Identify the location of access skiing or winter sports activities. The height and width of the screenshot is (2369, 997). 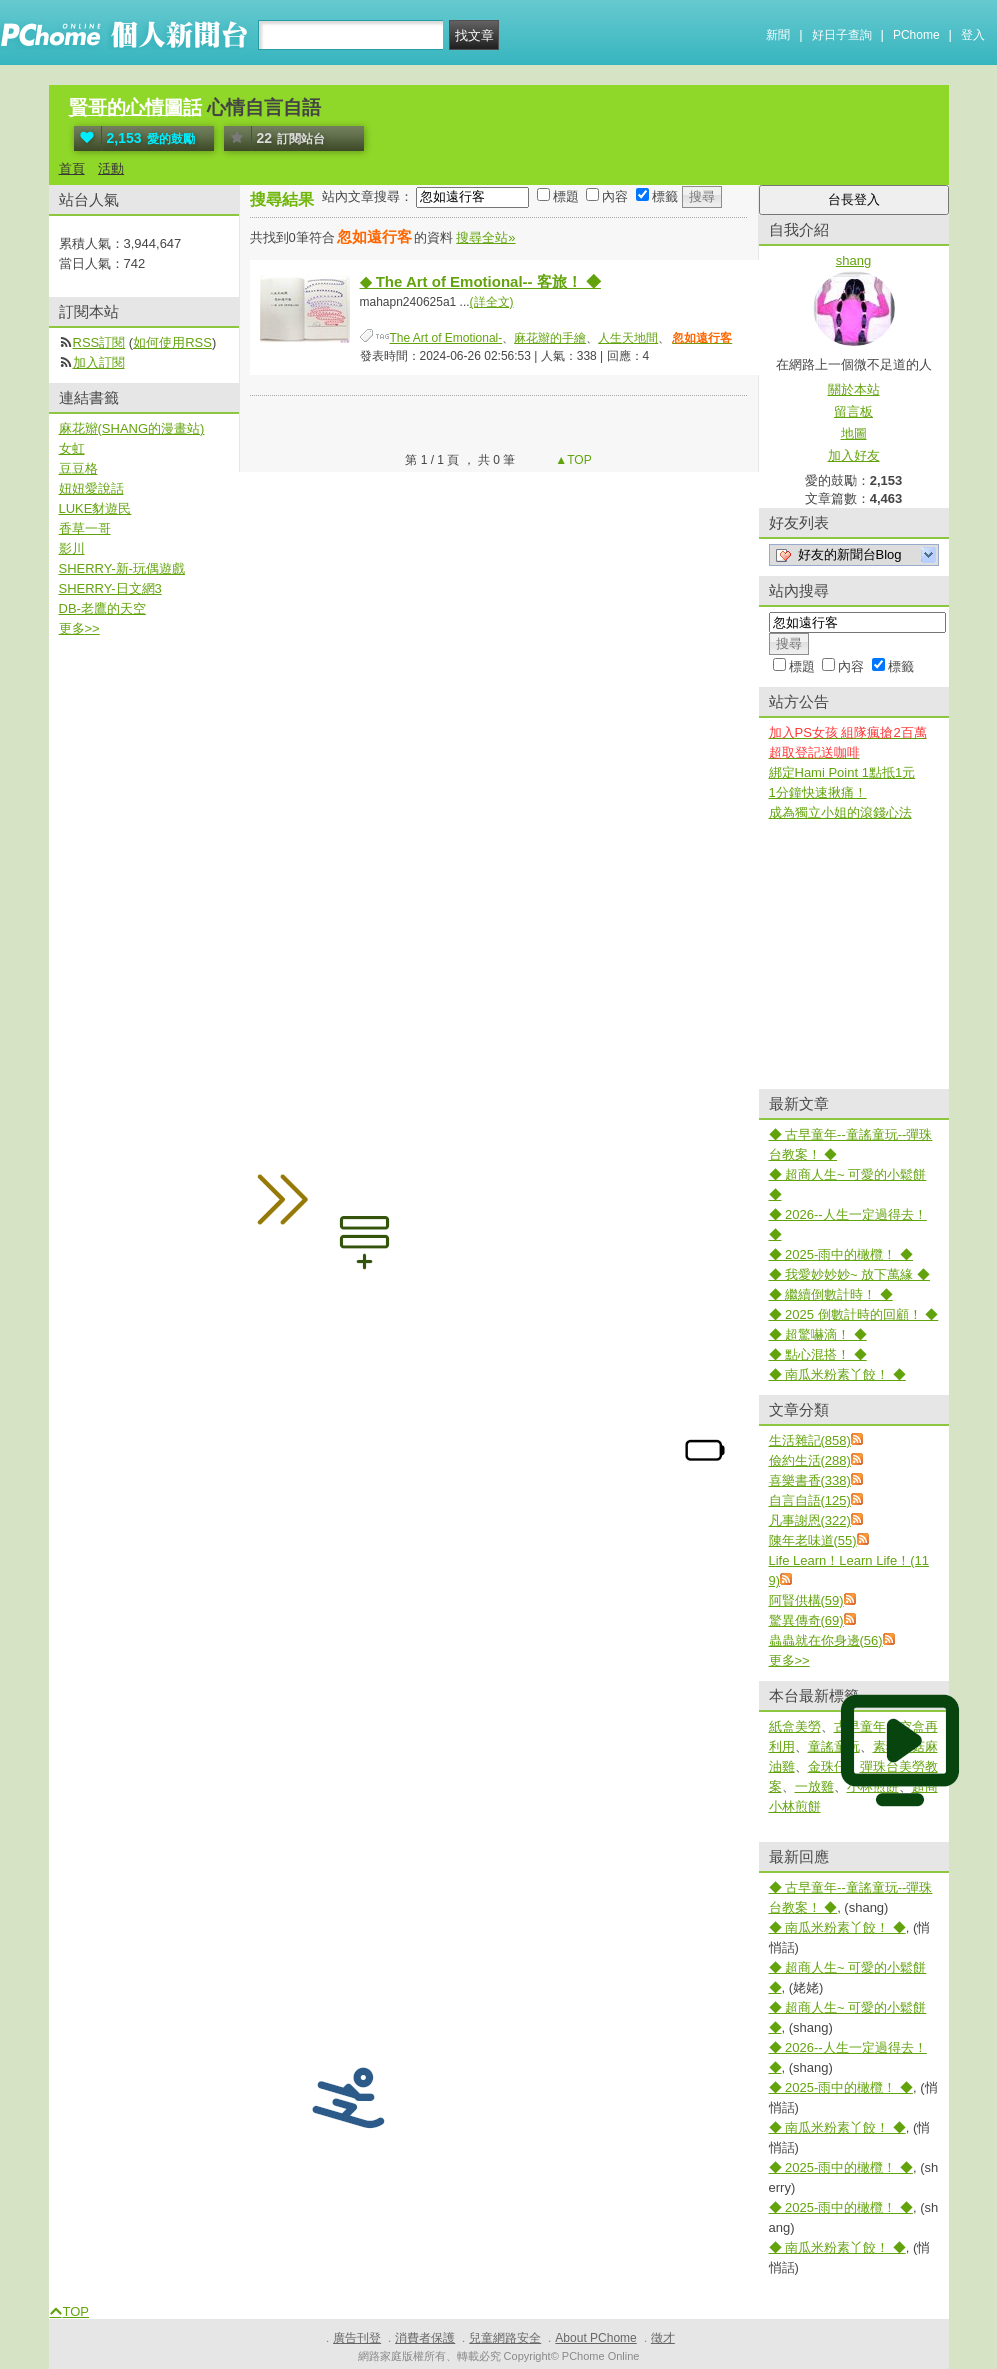
(348, 2098).